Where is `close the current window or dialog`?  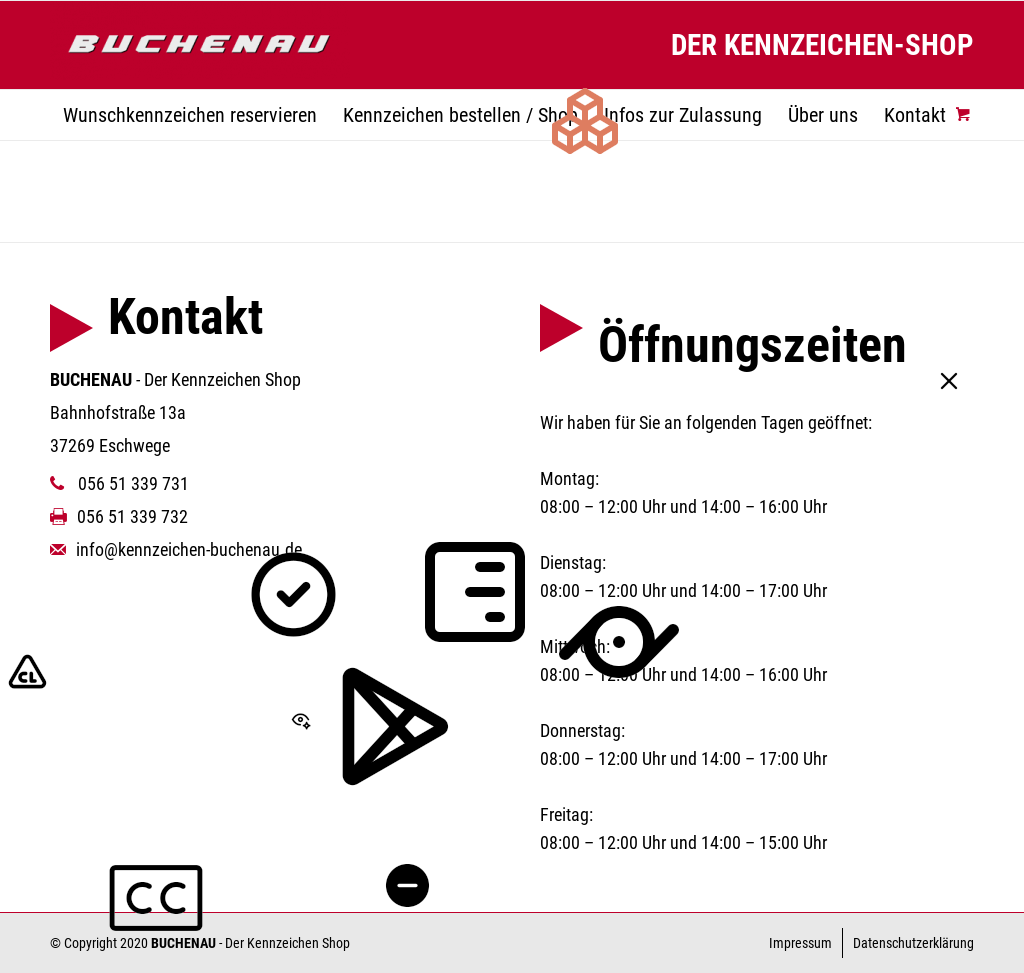
close the current window or dialog is located at coordinates (949, 381).